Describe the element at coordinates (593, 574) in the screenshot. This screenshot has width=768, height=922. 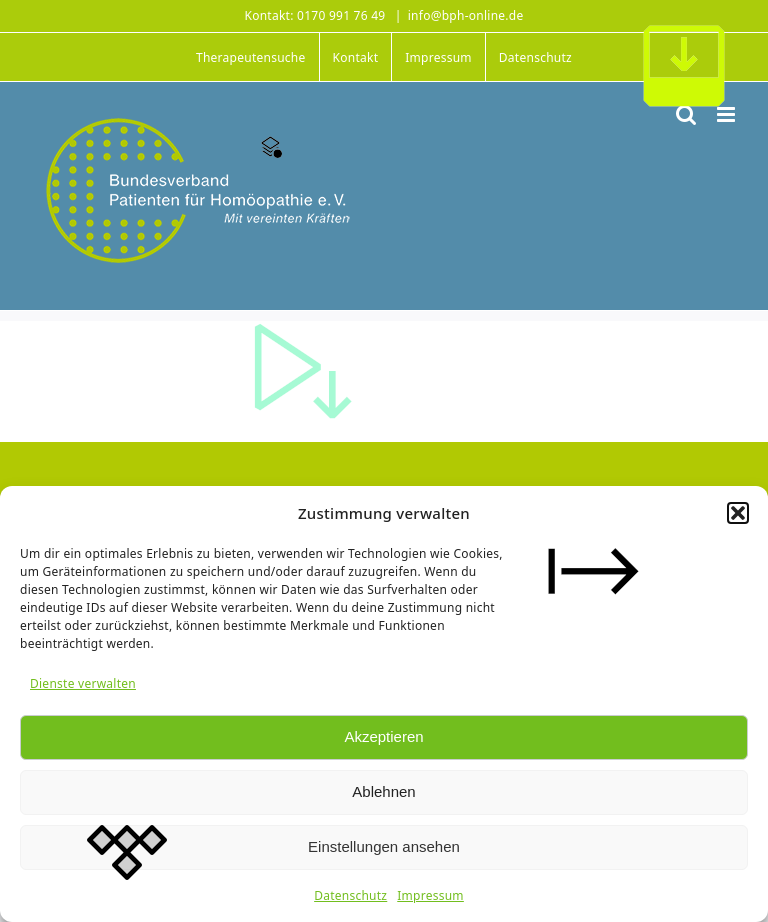
I see `export file or data to external location` at that location.